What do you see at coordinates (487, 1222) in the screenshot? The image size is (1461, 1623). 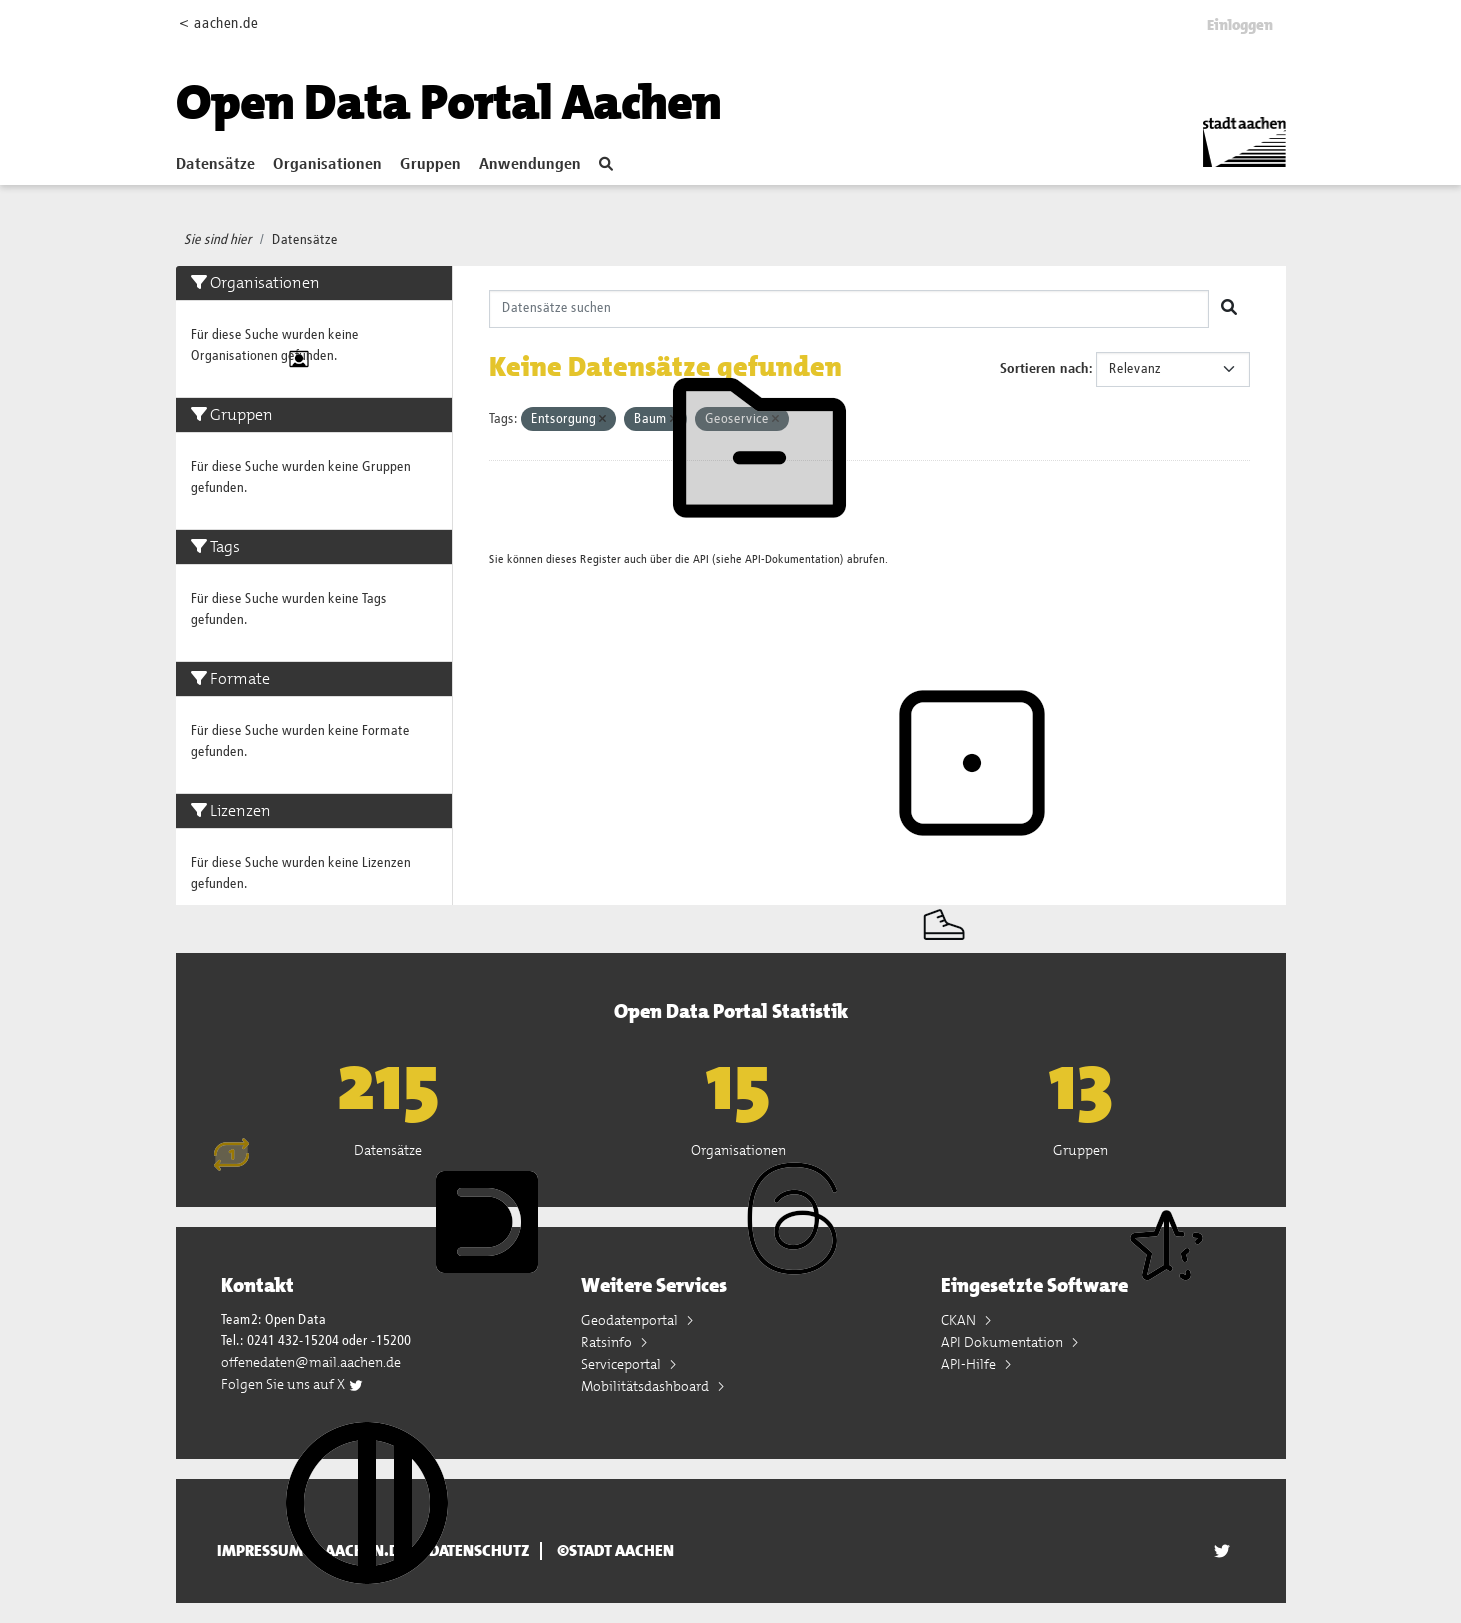 I see `indicates a superset relationship in mathematical notation` at bounding box center [487, 1222].